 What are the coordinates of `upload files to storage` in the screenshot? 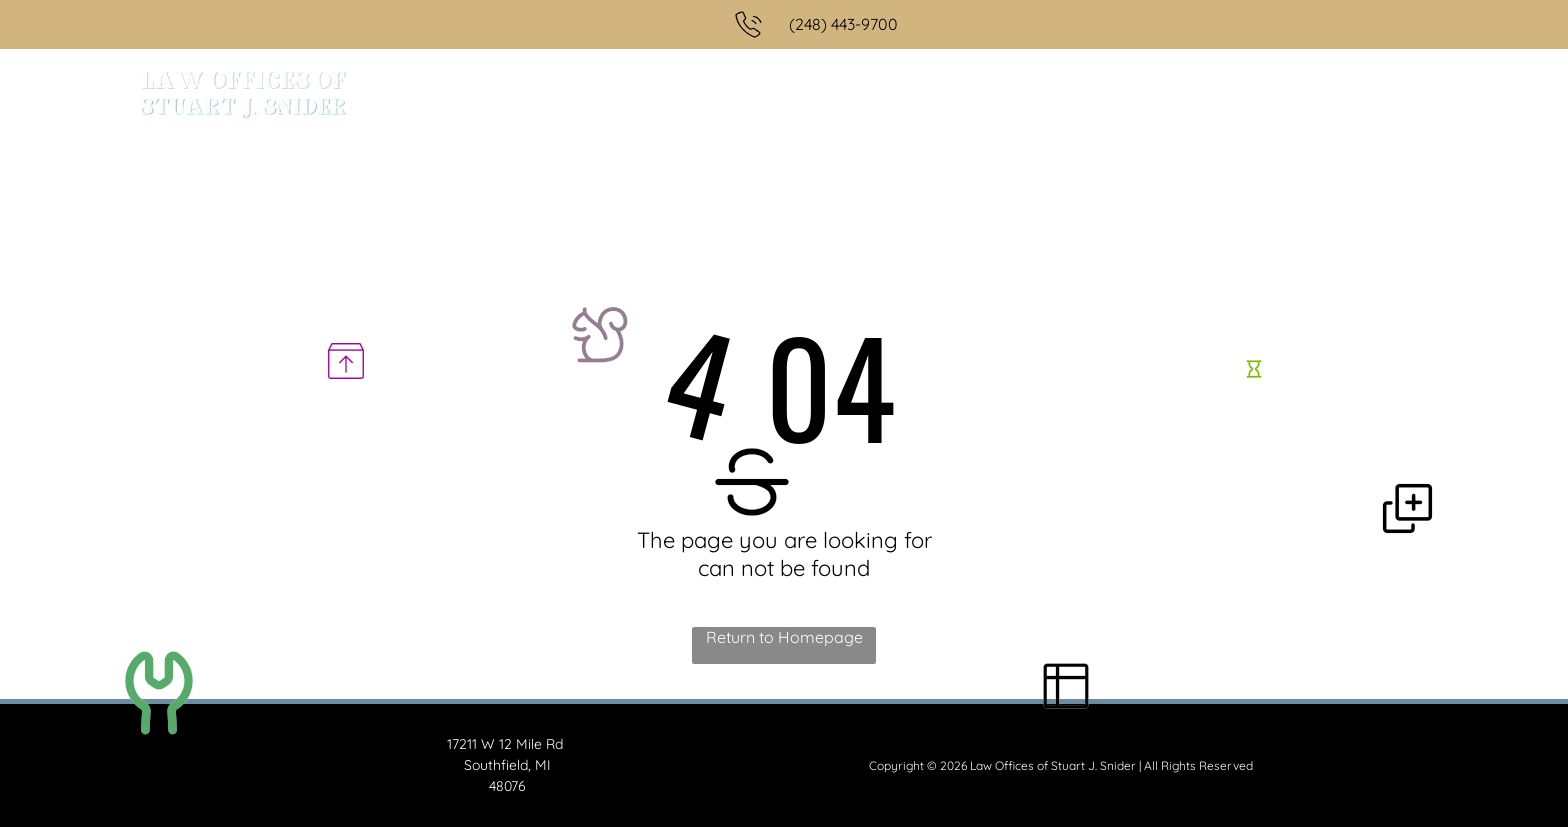 It's located at (346, 361).